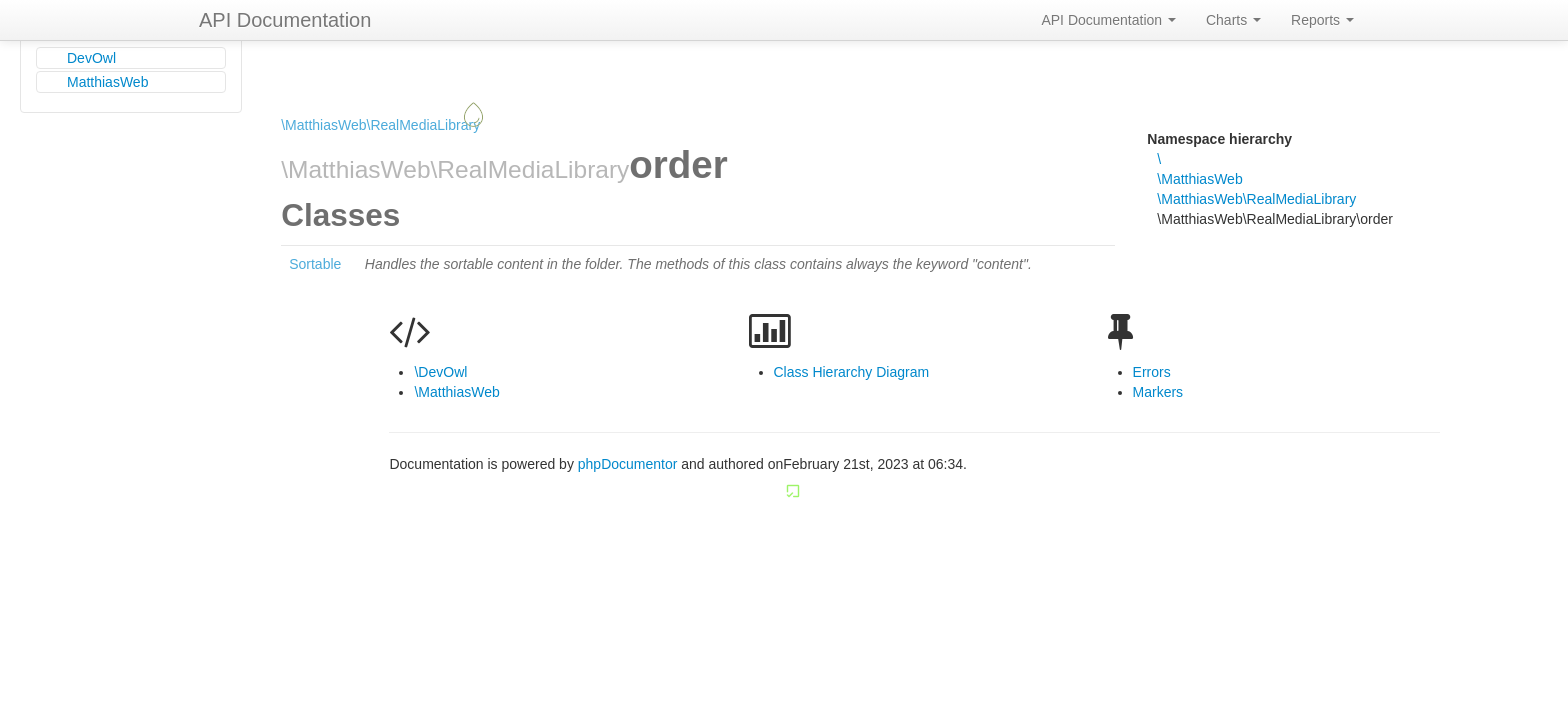  Describe the element at coordinates (793, 491) in the screenshot. I see `mark task as complete` at that location.